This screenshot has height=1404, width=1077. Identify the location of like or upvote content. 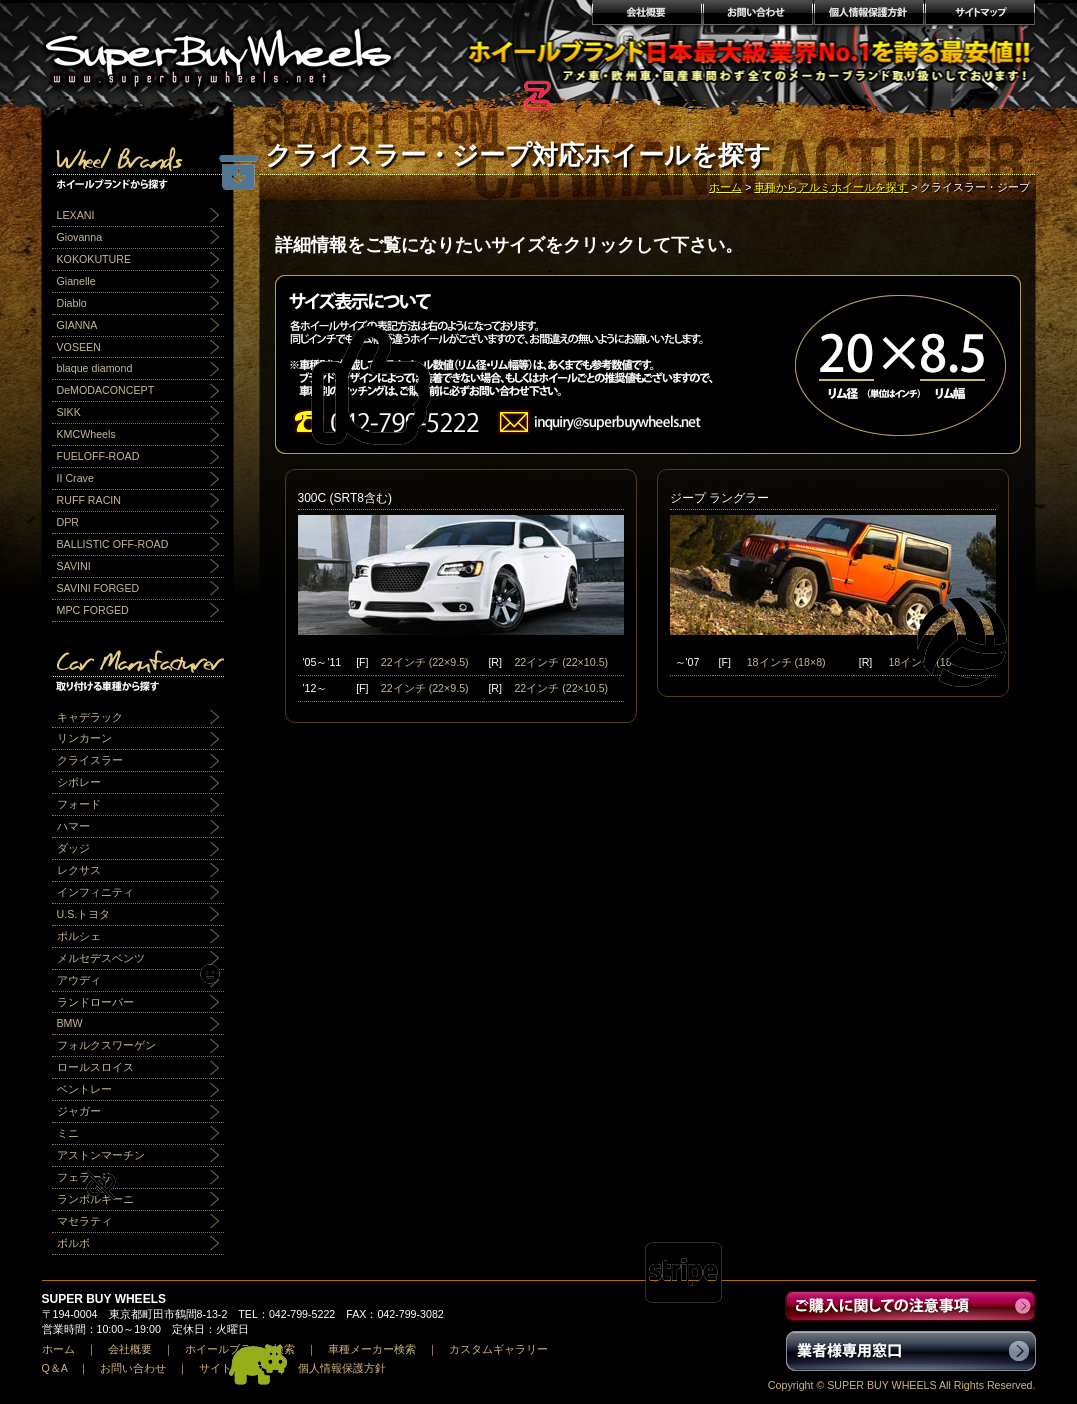
(375, 389).